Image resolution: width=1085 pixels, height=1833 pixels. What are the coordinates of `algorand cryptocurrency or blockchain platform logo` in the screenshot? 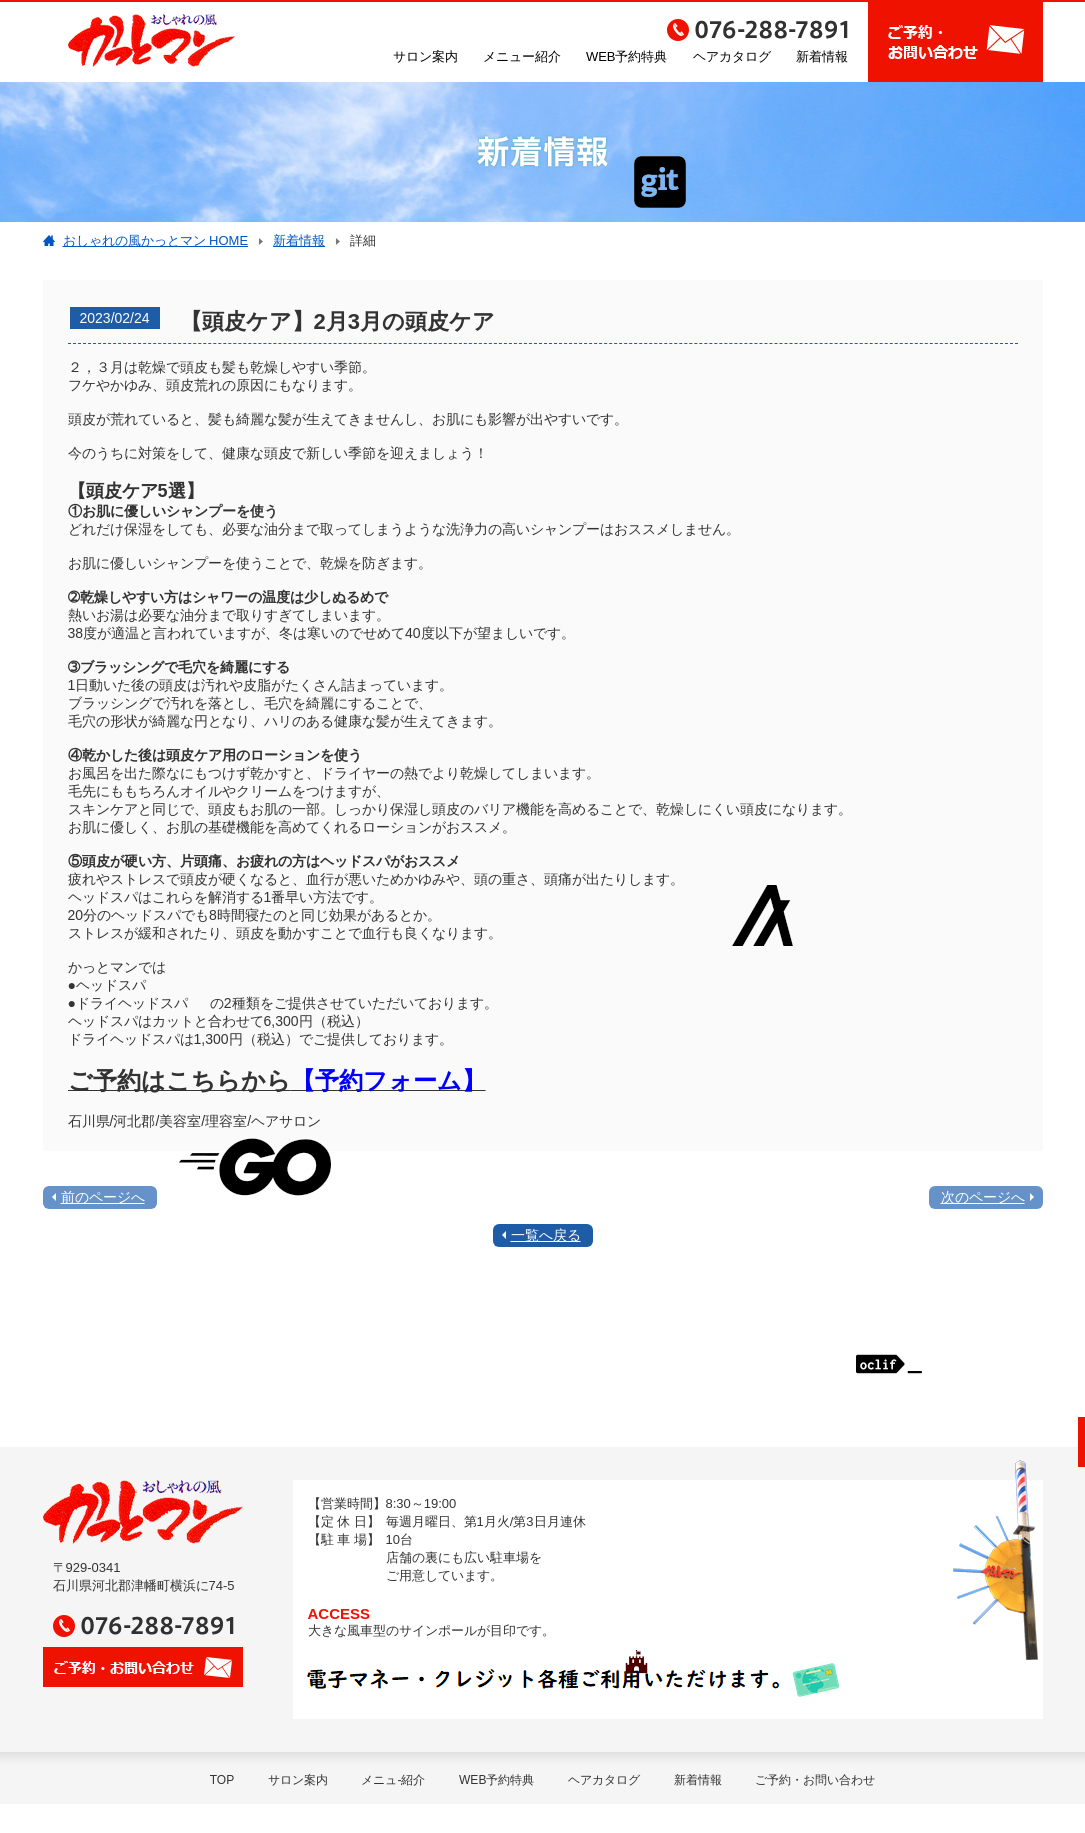 It's located at (762, 915).